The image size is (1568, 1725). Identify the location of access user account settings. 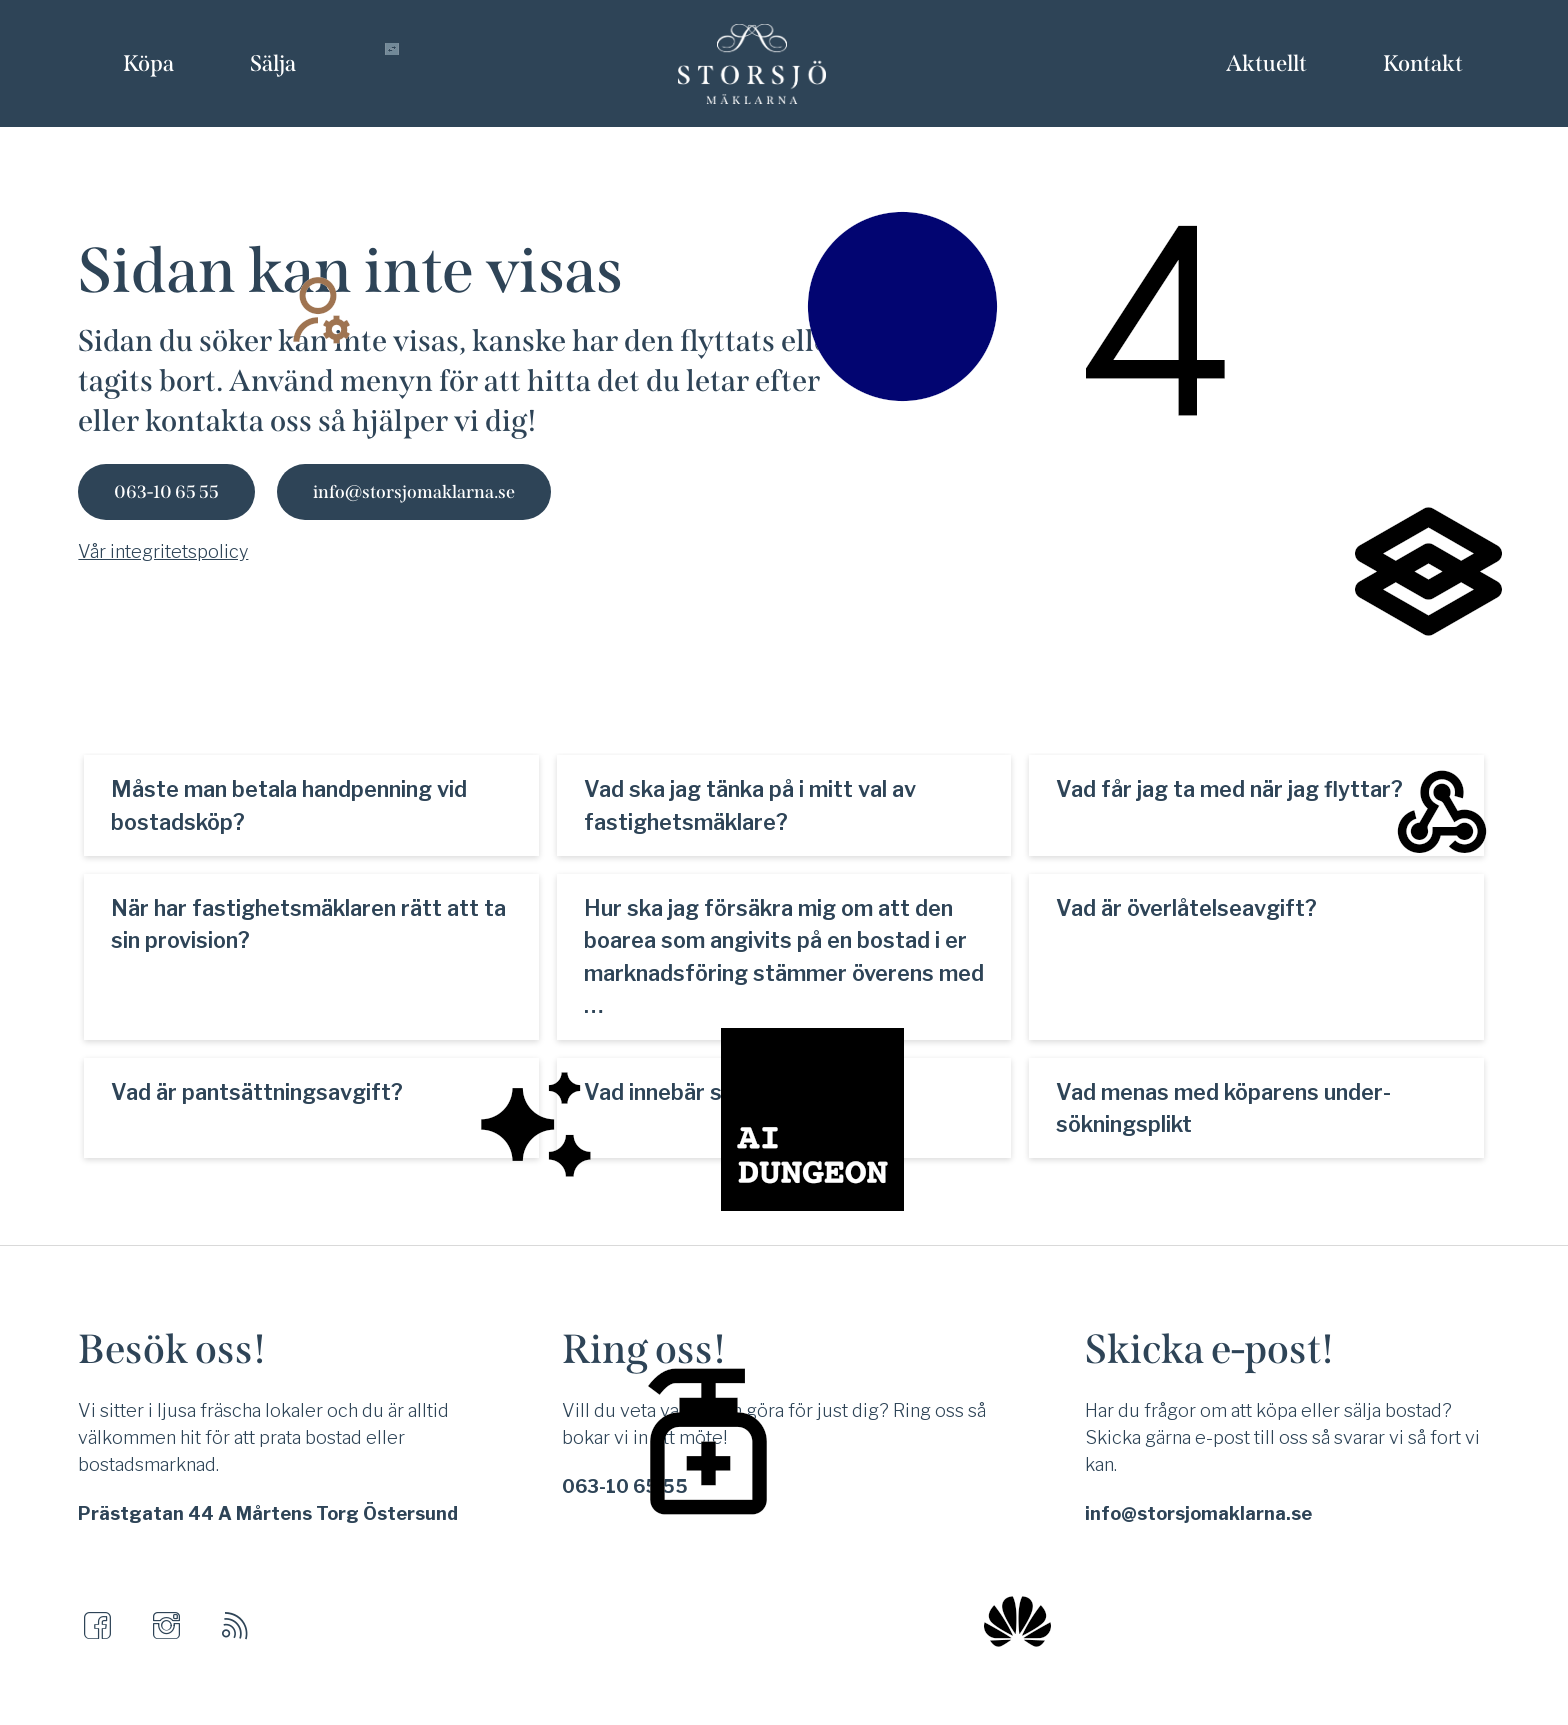
(318, 311).